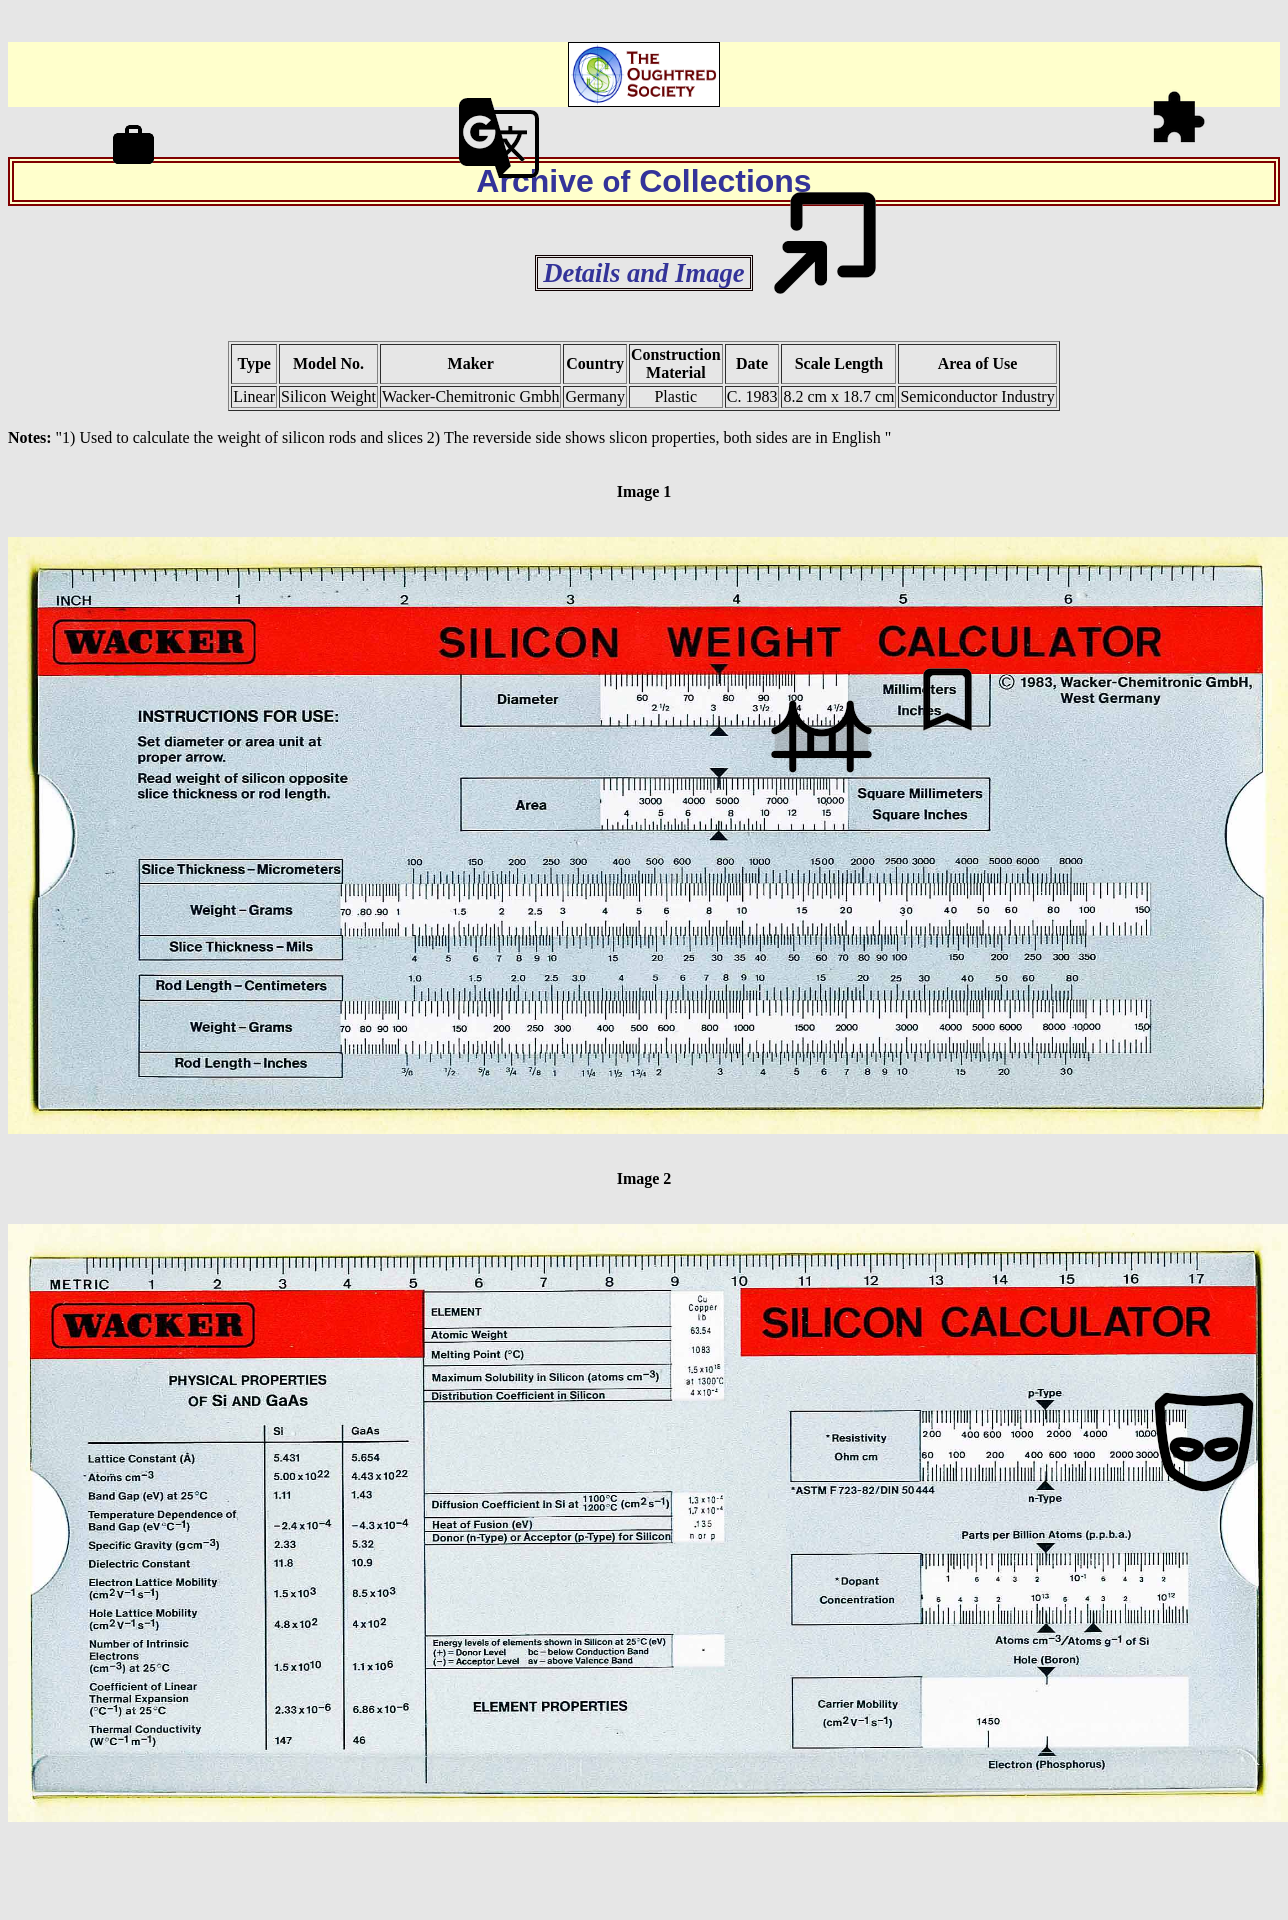 The width and height of the screenshot is (1288, 1920). What do you see at coordinates (499, 138) in the screenshot?
I see `translate text using Google Translate` at bounding box center [499, 138].